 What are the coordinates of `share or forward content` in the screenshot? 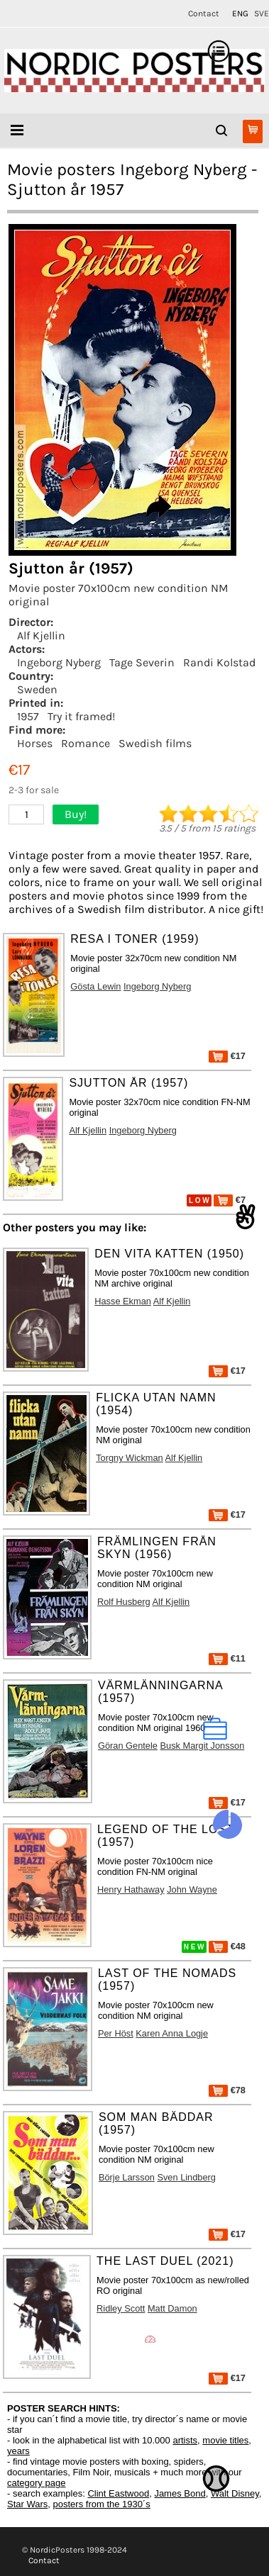 It's located at (158, 506).